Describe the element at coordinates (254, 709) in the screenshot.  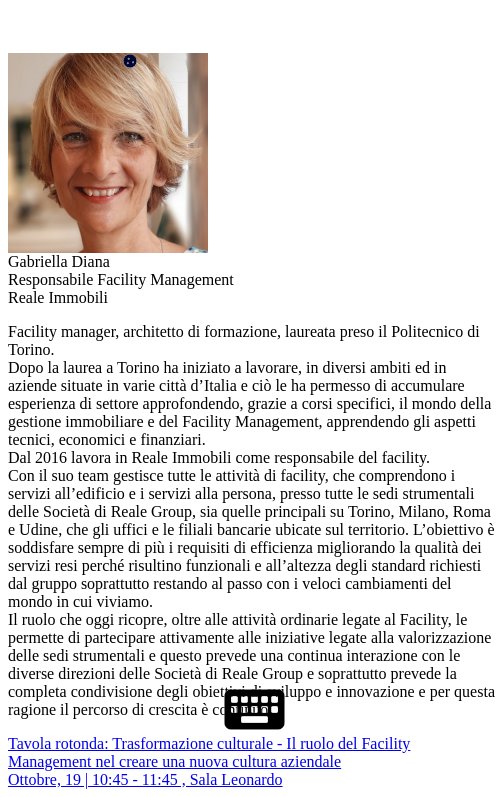
I see `open the on-screen keyboard` at that location.